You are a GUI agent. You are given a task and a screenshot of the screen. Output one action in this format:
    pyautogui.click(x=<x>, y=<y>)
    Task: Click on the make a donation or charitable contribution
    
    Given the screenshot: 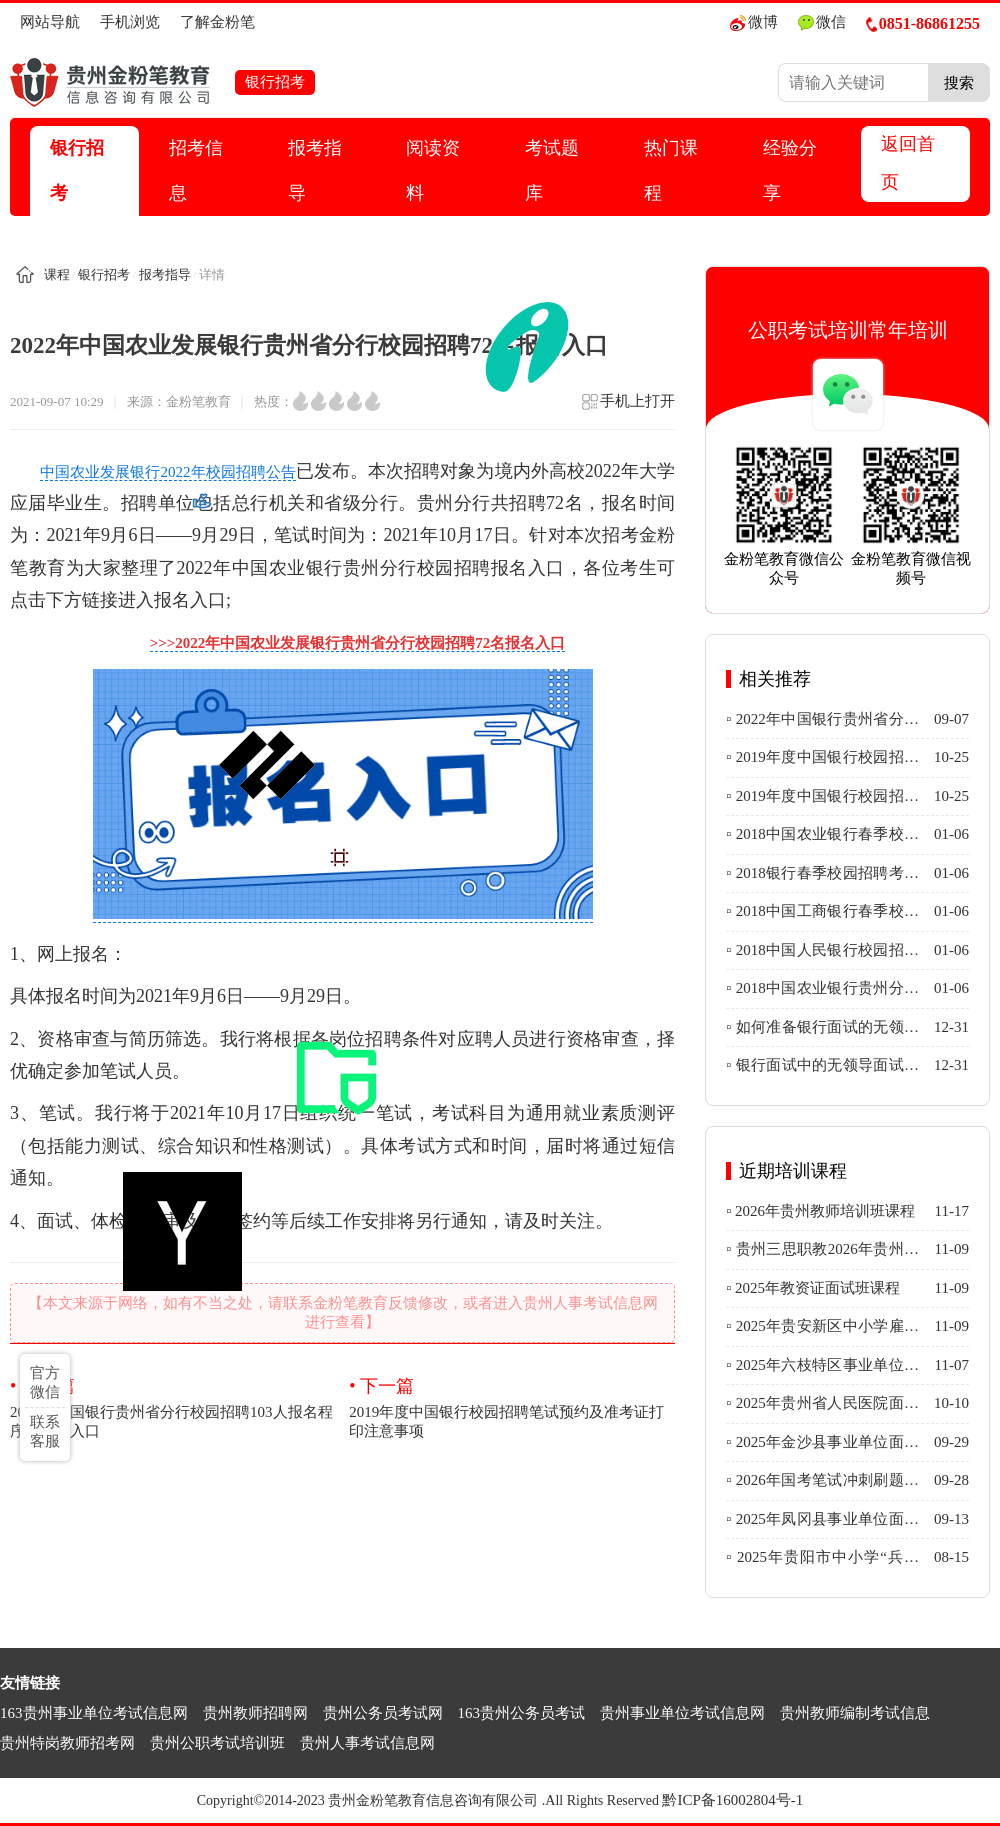 What is the action you would take?
    pyautogui.click(x=202, y=501)
    